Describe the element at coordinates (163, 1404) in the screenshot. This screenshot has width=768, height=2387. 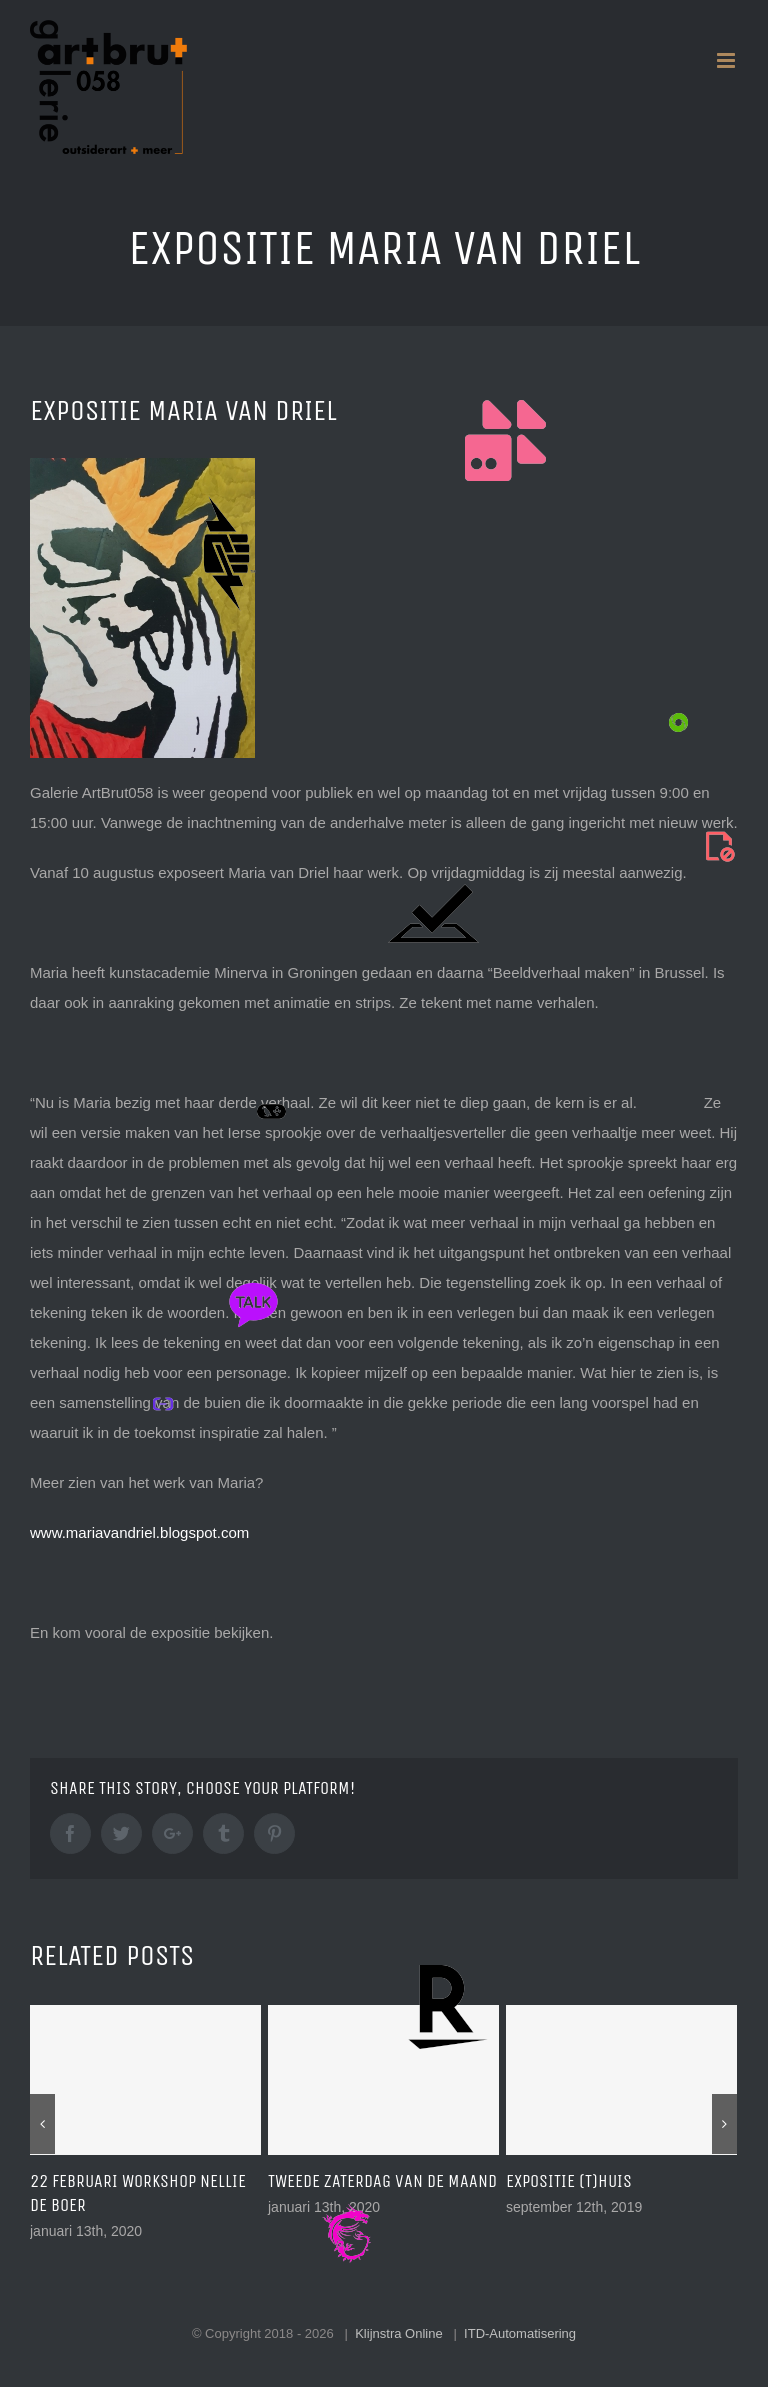
I see `Alibaba Cloud service or product` at that location.